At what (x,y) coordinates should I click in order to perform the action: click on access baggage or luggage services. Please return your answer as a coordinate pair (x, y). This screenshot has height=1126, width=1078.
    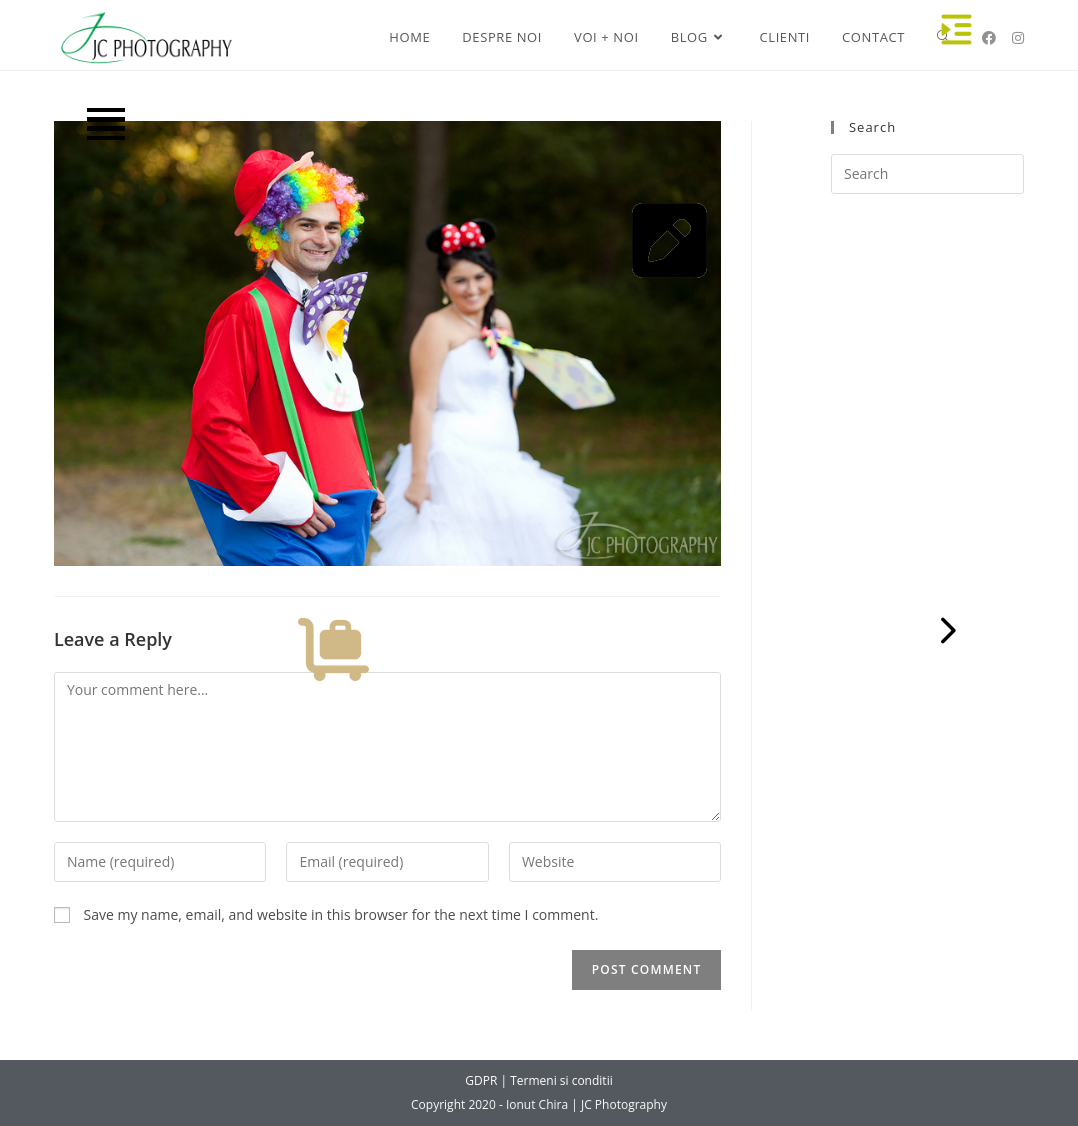
    Looking at the image, I should click on (333, 649).